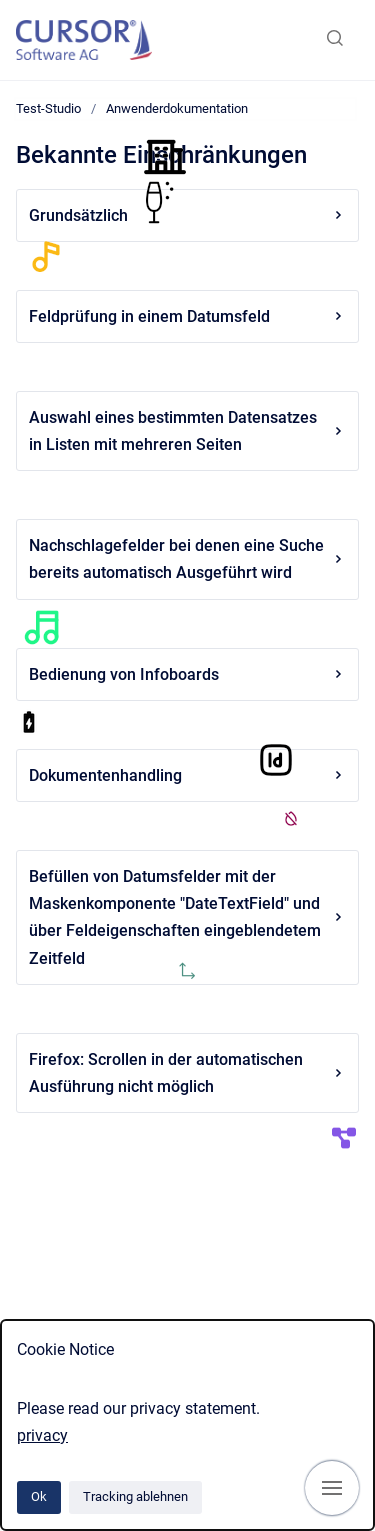  Describe the element at coordinates (164, 157) in the screenshot. I see `view office or workplace location` at that location.